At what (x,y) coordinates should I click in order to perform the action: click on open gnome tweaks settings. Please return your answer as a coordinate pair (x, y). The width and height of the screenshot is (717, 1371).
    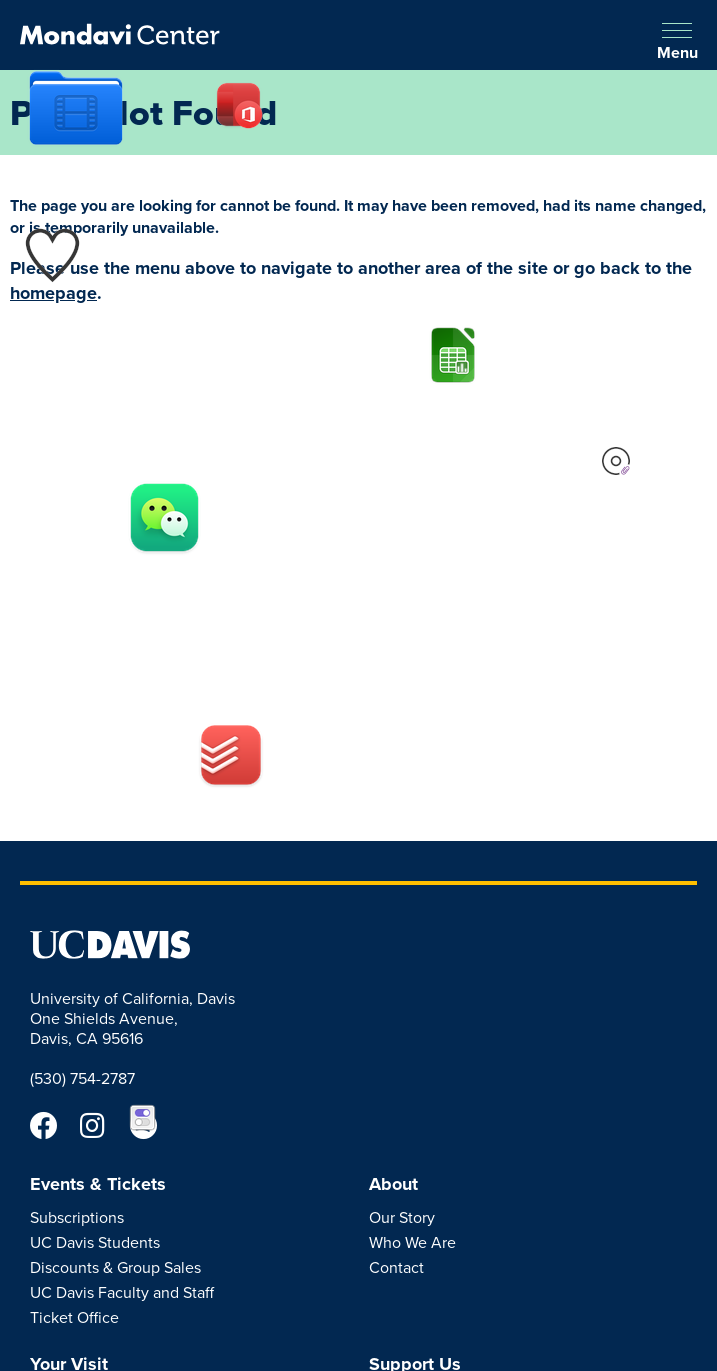
    Looking at the image, I should click on (142, 1117).